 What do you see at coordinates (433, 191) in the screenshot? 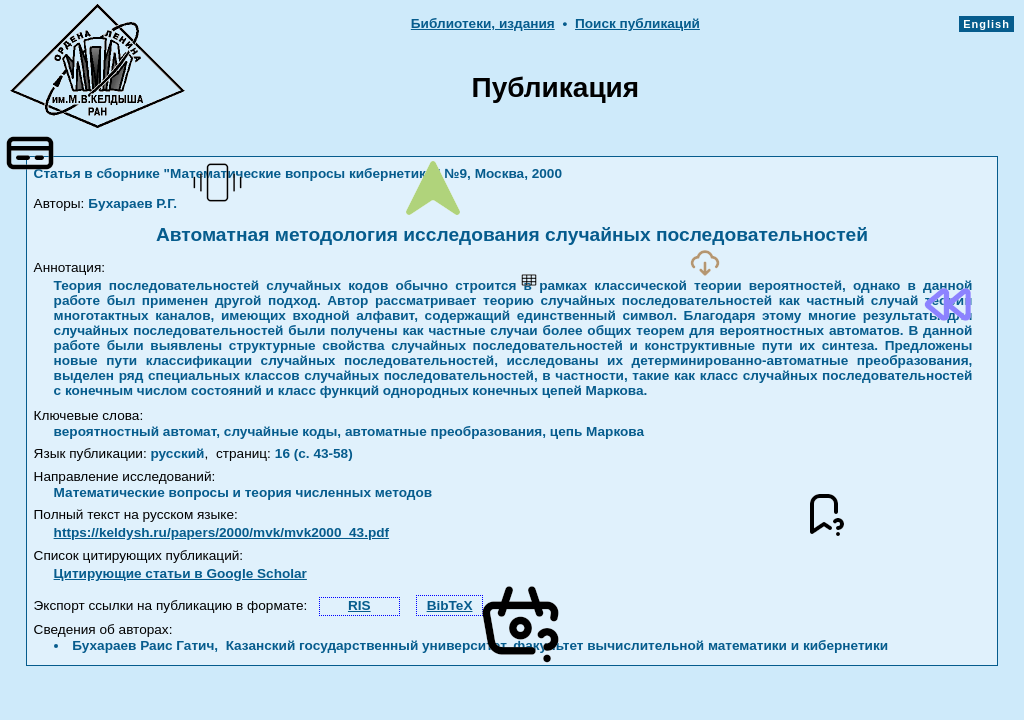
I see `start navigation or get directions` at bounding box center [433, 191].